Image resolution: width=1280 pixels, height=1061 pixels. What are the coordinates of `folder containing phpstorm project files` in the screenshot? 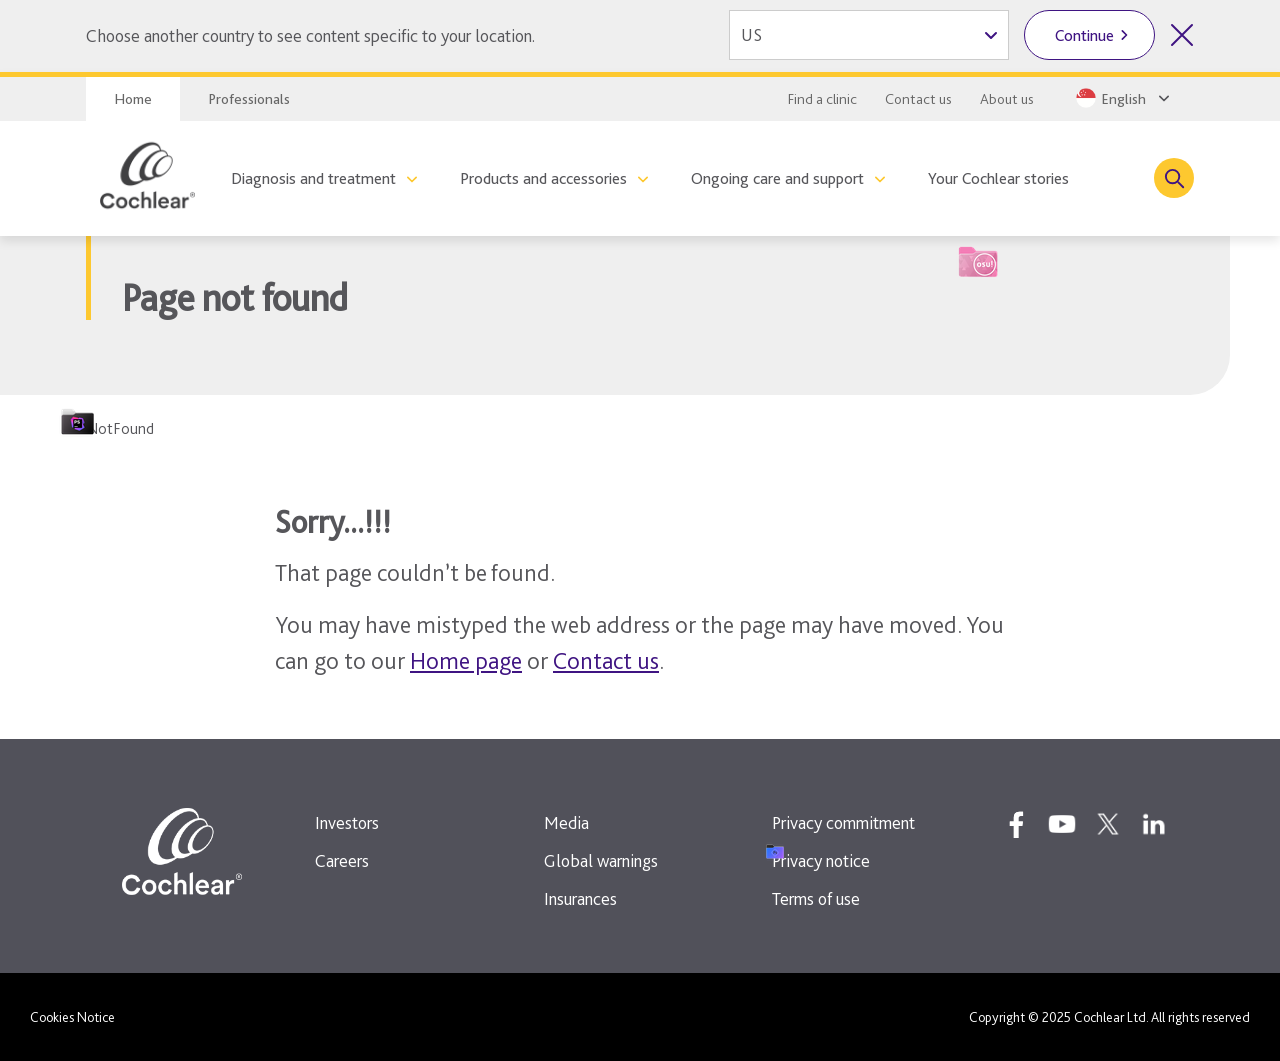 It's located at (77, 422).